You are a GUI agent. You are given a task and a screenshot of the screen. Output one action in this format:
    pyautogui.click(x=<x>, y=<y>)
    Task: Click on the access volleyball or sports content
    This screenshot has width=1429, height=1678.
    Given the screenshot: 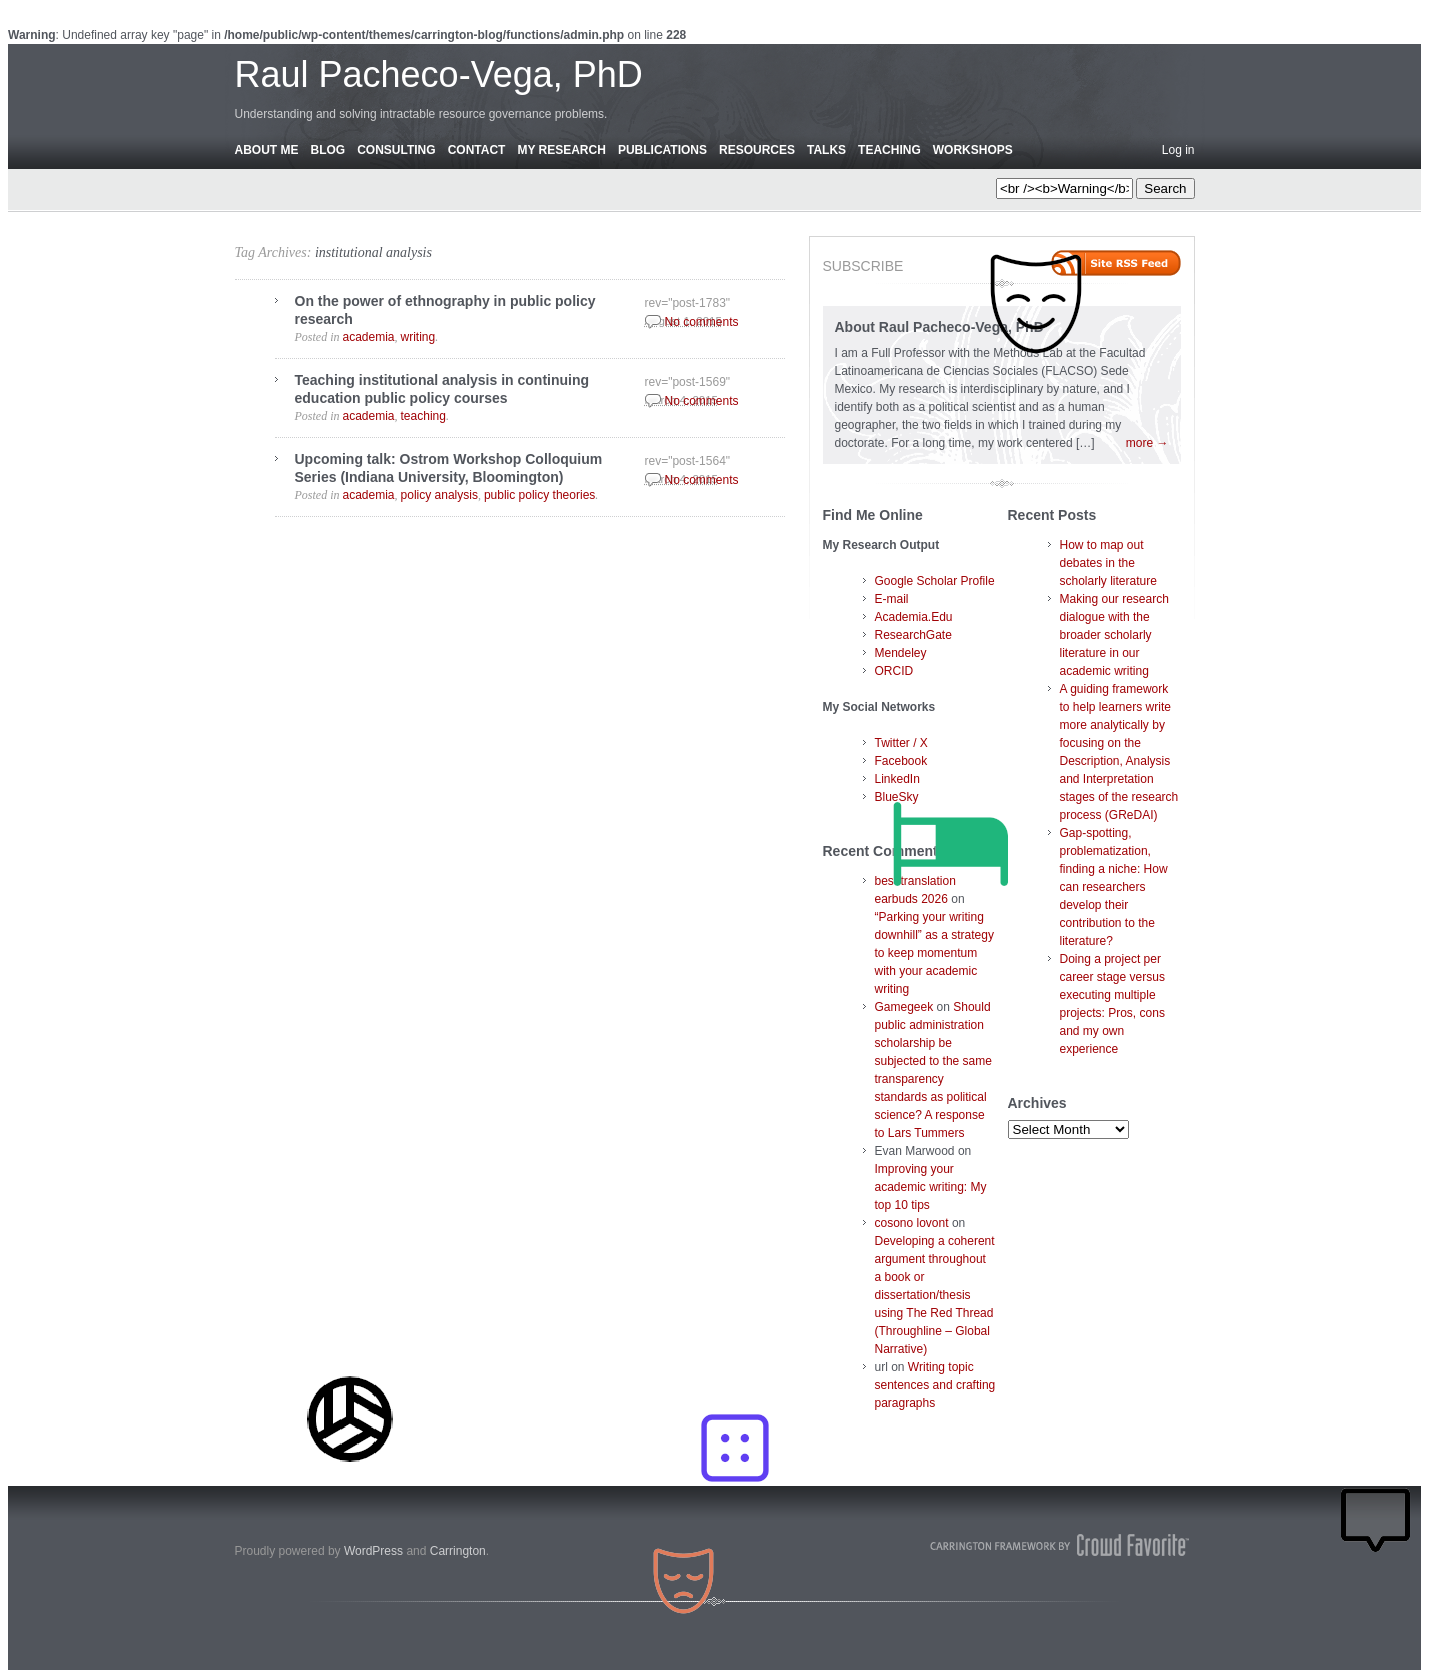 What is the action you would take?
    pyautogui.click(x=350, y=1419)
    